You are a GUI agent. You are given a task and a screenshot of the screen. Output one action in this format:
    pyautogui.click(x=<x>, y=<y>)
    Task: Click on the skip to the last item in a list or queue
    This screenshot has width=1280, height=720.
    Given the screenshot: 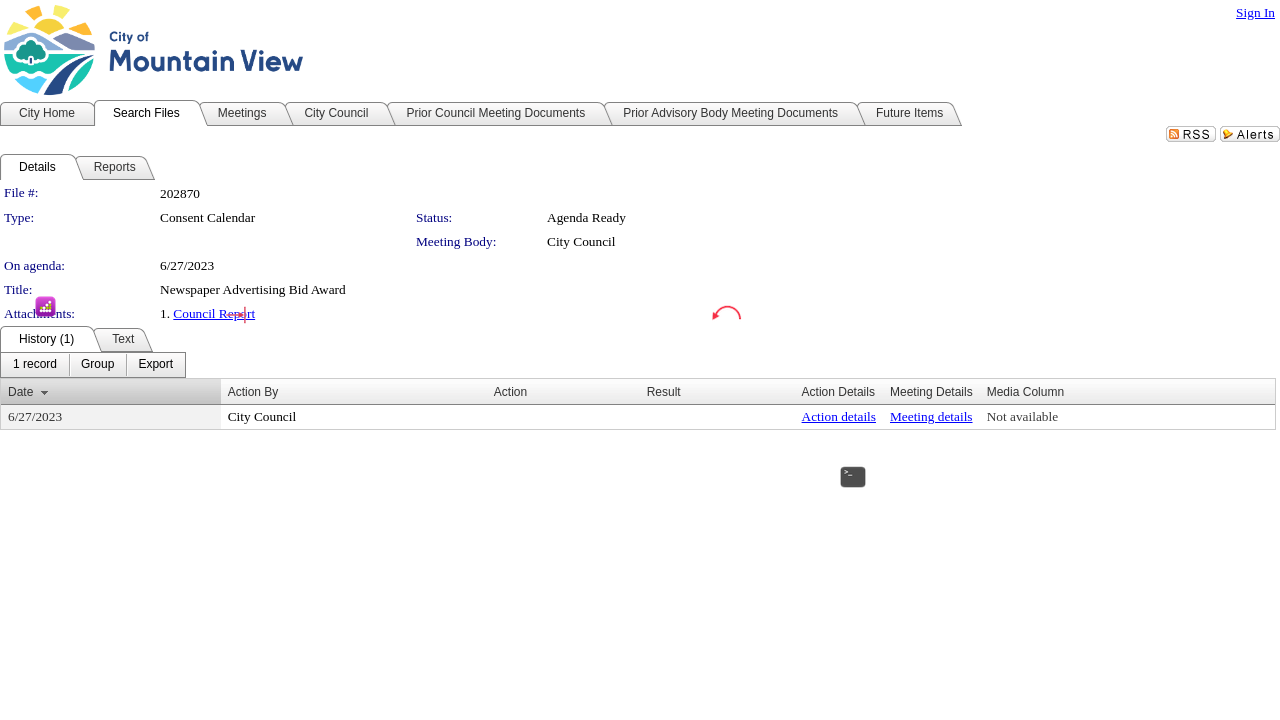 What is the action you would take?
    pyautogui.click(x=236, y=315)
    